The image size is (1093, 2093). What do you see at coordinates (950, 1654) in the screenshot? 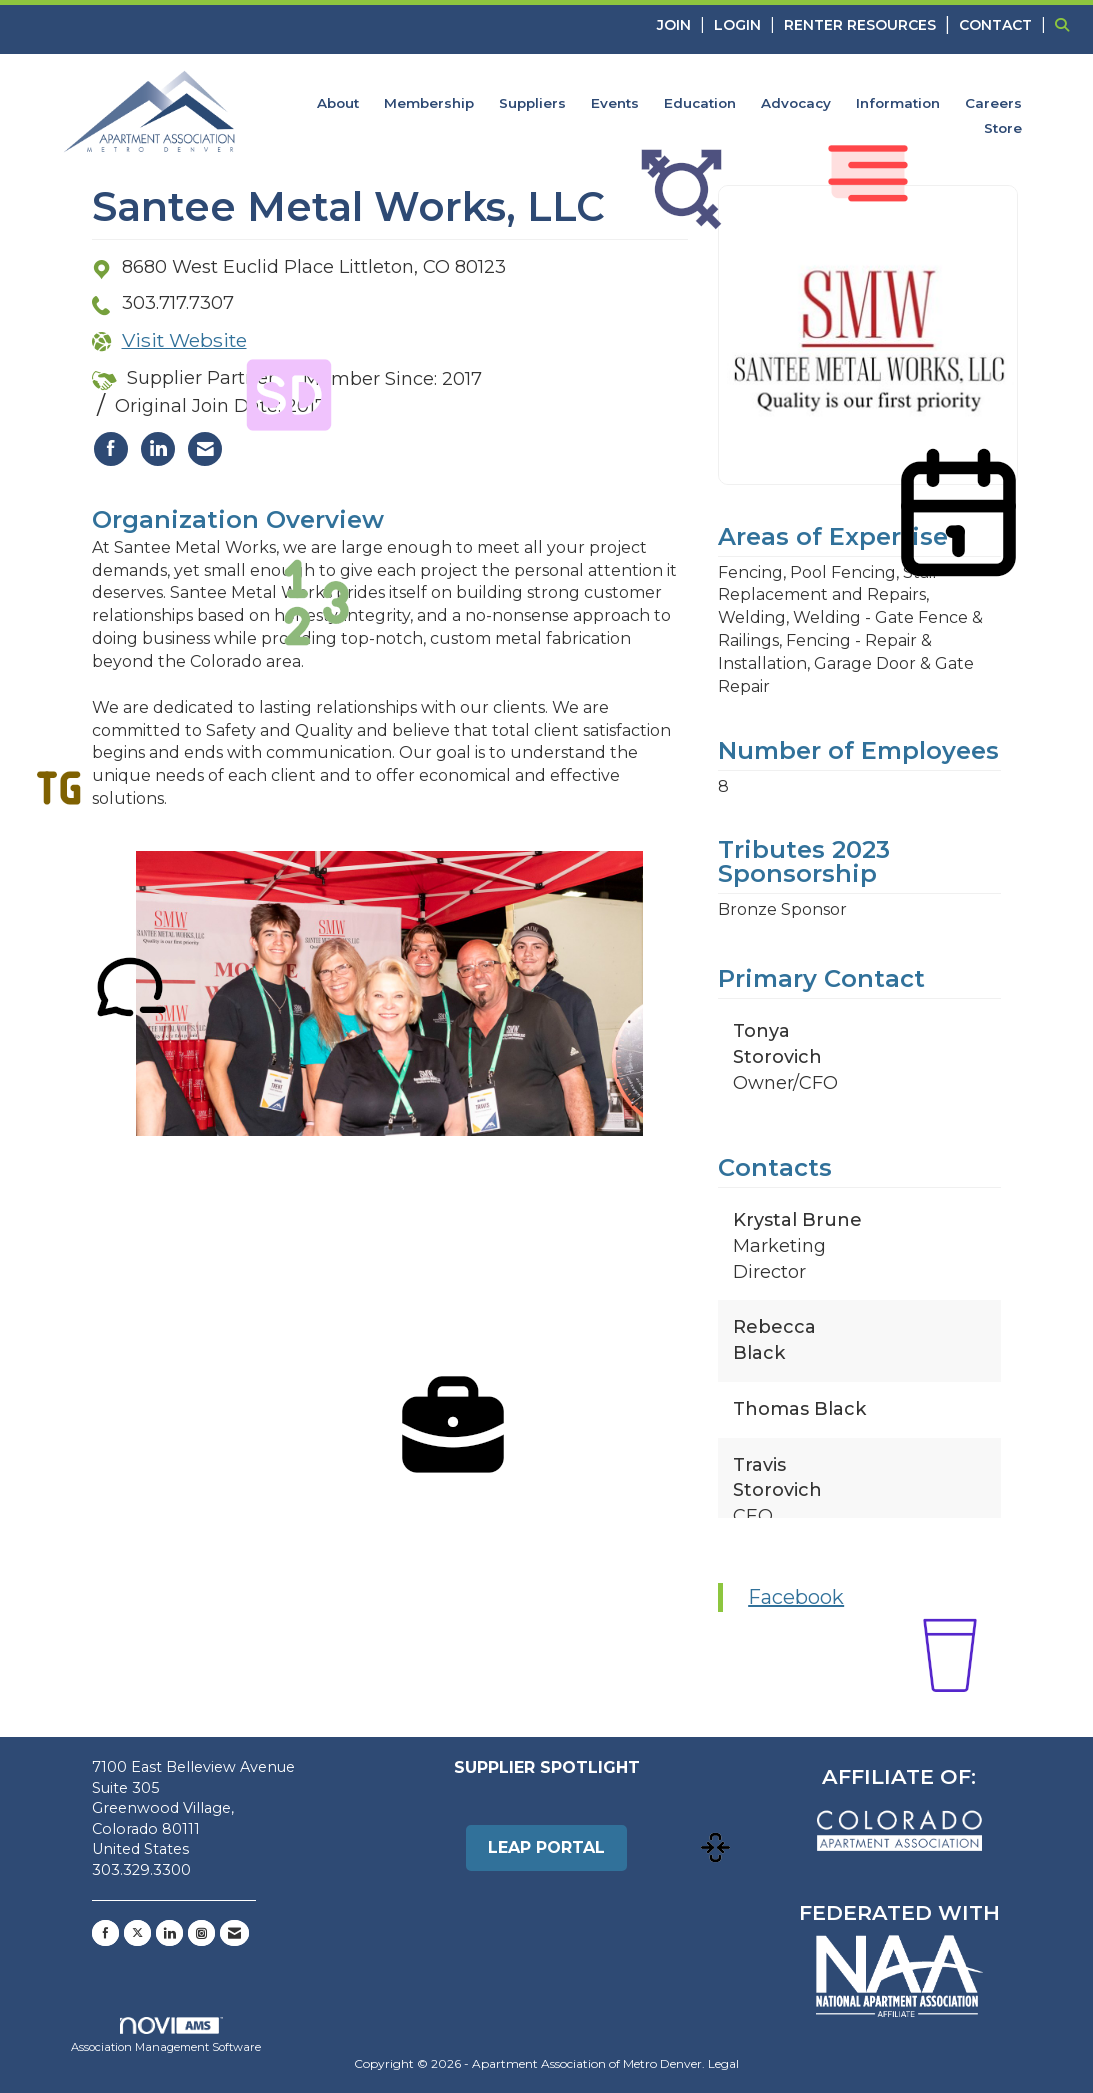
I see `view nearby bars or pubs` at bounding box center [950, 1654].